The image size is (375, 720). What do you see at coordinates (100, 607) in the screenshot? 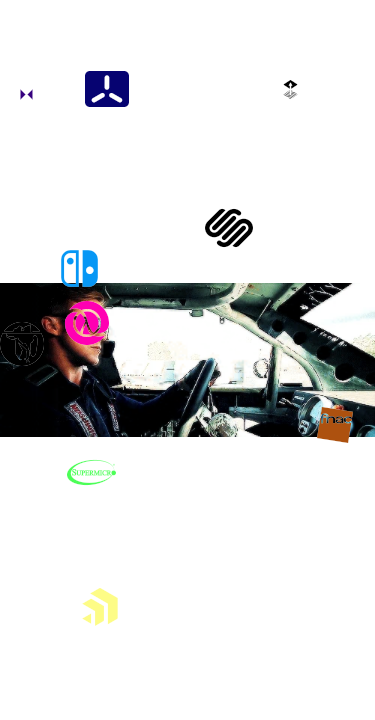
I see `progress software company logo` at bounding box center [100, 607].